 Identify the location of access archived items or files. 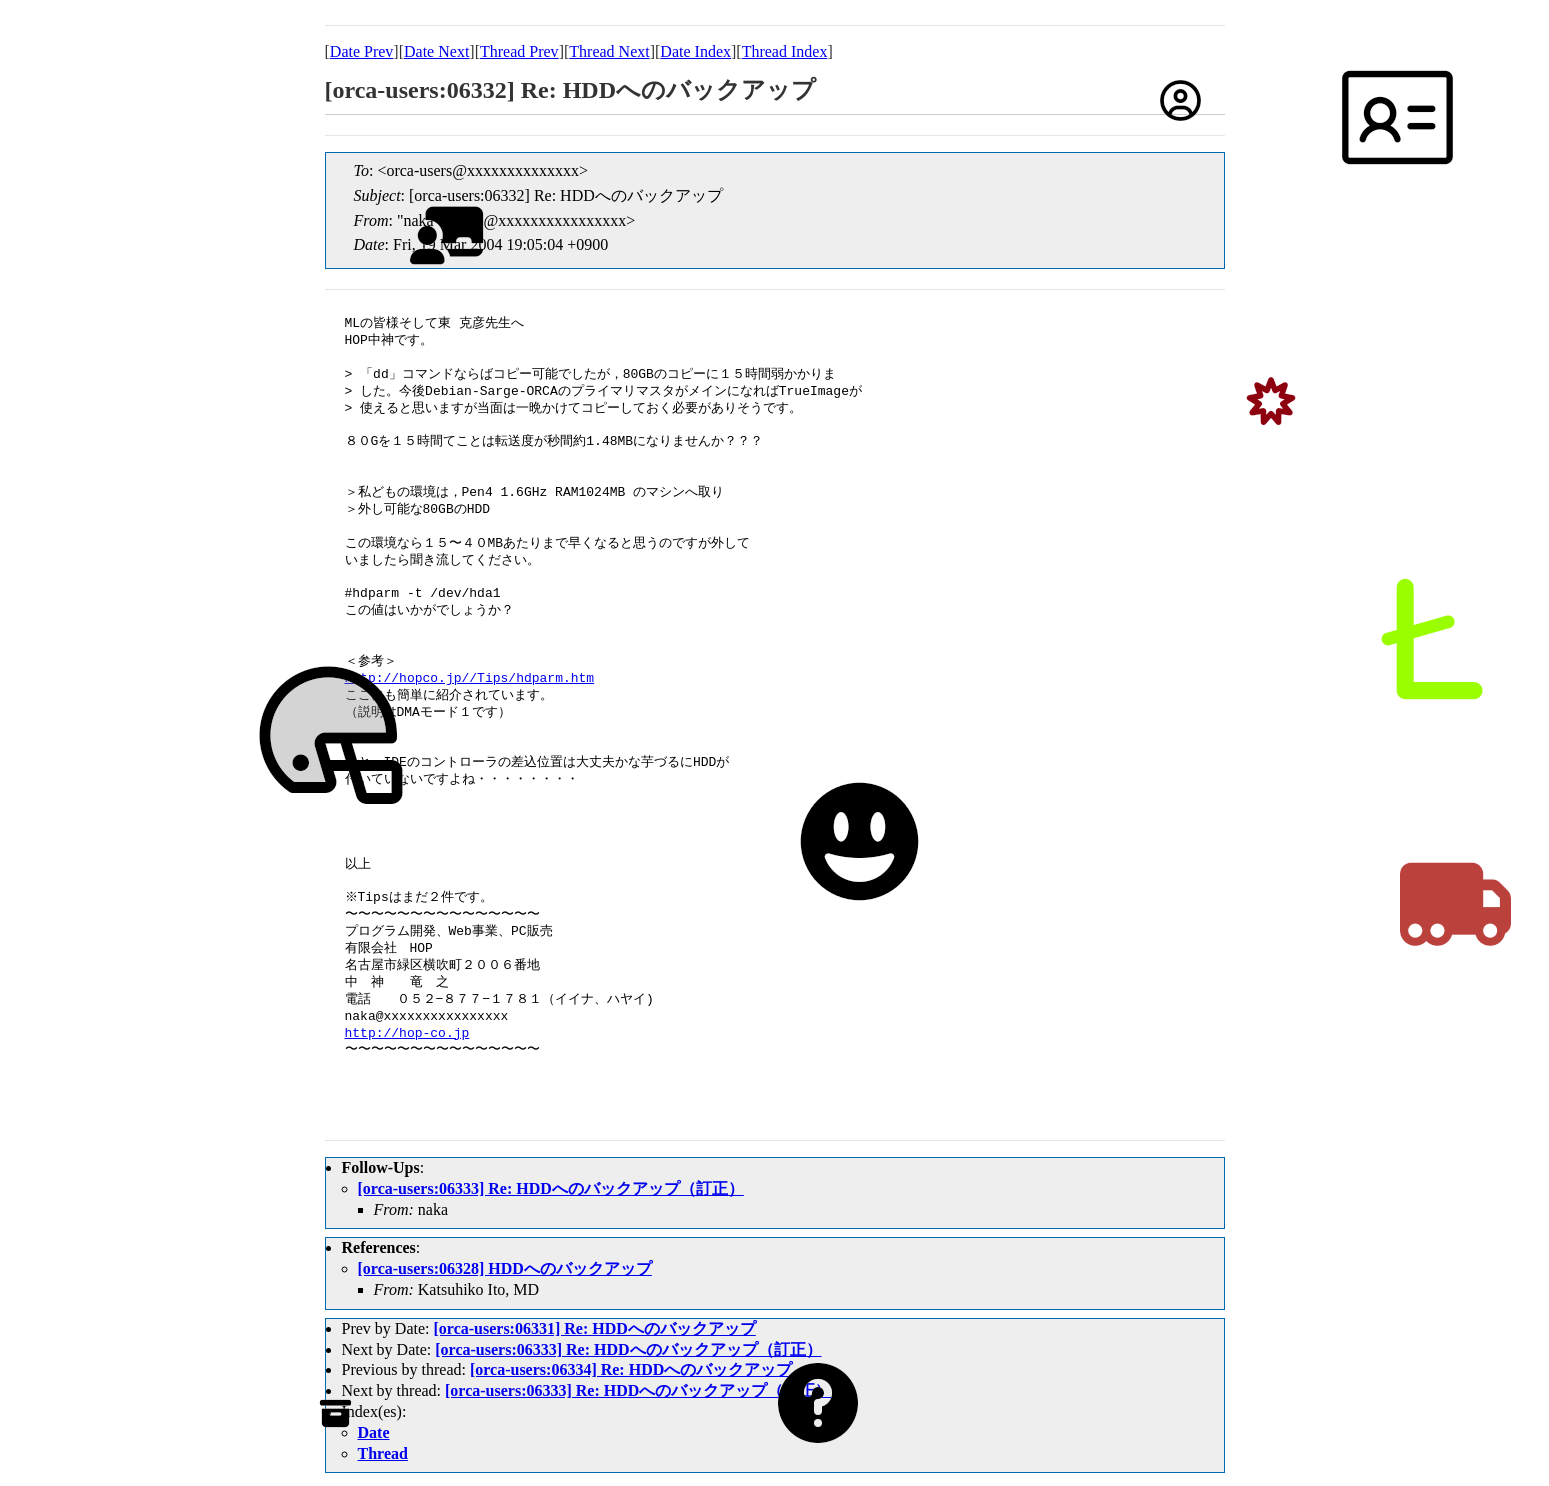
(335, 1413).